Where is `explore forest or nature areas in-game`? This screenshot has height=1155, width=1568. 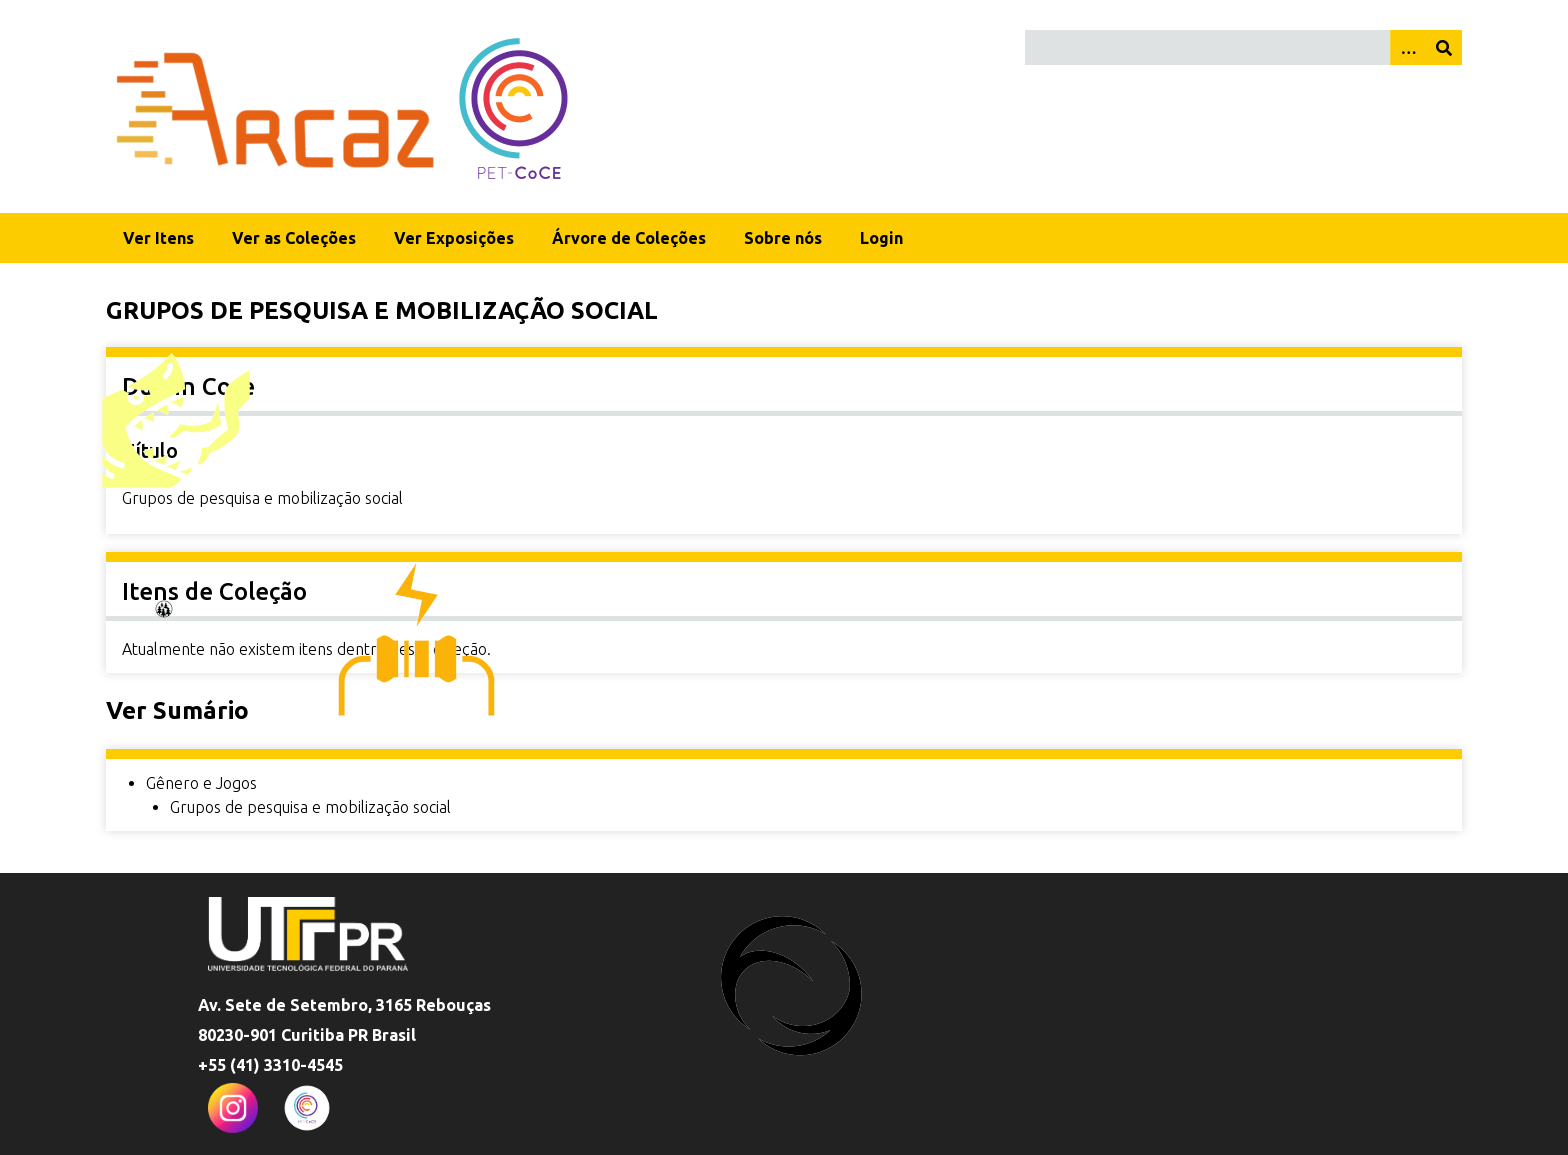 explore forest or nature areas in-game is located at coordinates (164, 609).